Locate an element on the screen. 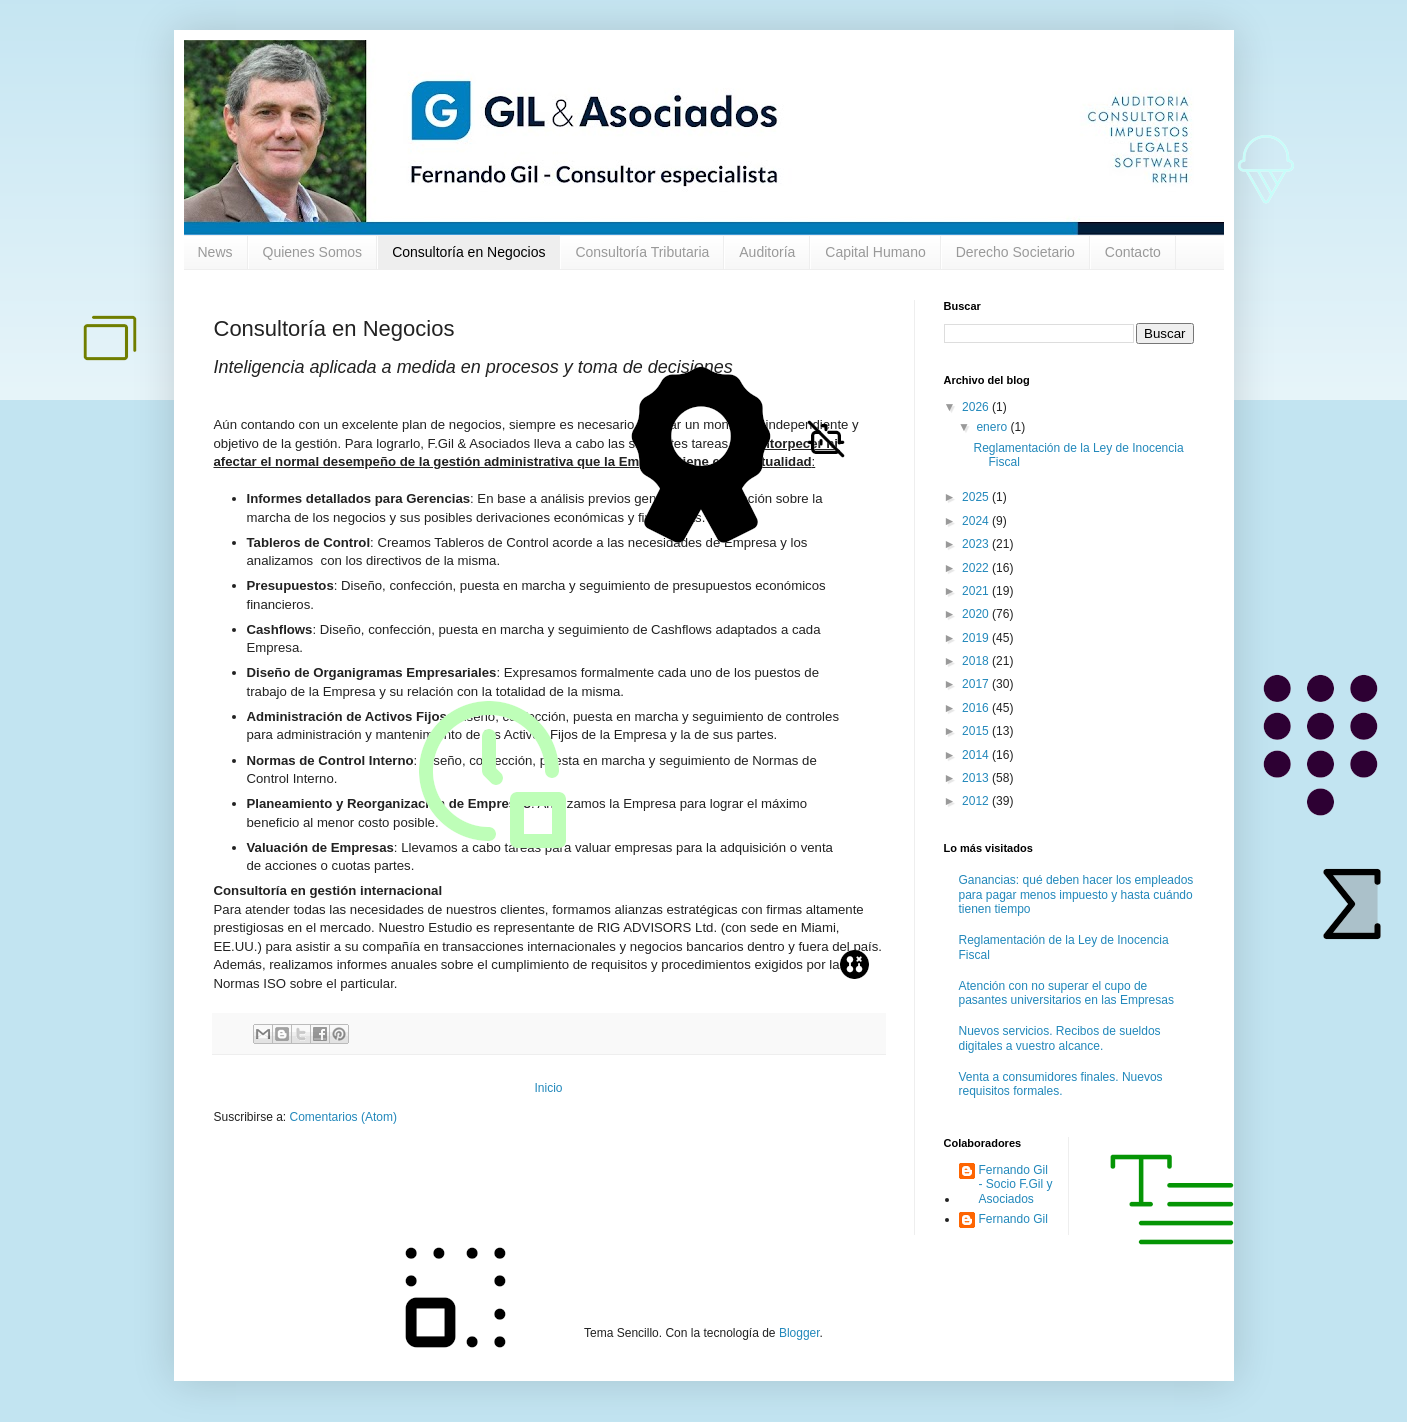 The image size is (1407, 1422). view stacked cards or layers is located at coordinates (110, 338).